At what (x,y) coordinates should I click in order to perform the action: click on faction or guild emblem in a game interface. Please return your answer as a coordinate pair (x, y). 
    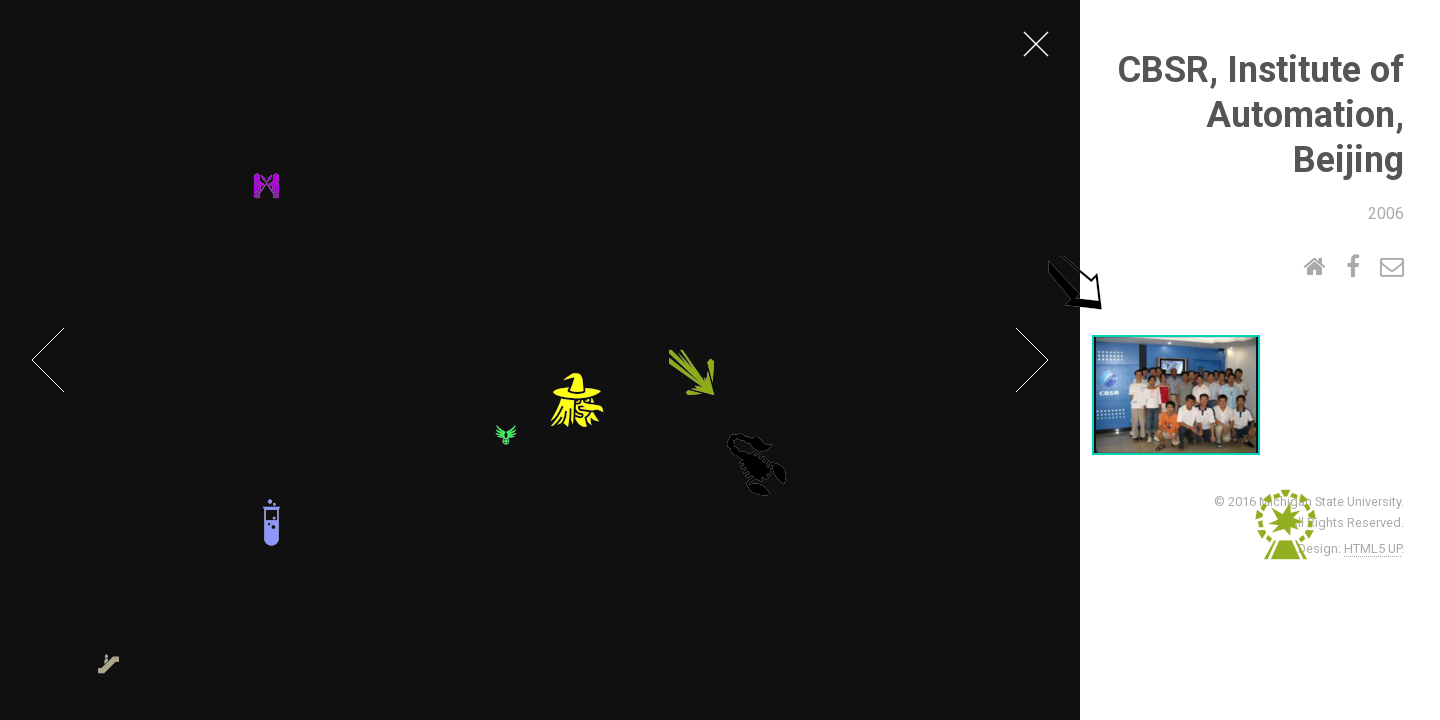
    Looking at the image, I should click on (506, 435).